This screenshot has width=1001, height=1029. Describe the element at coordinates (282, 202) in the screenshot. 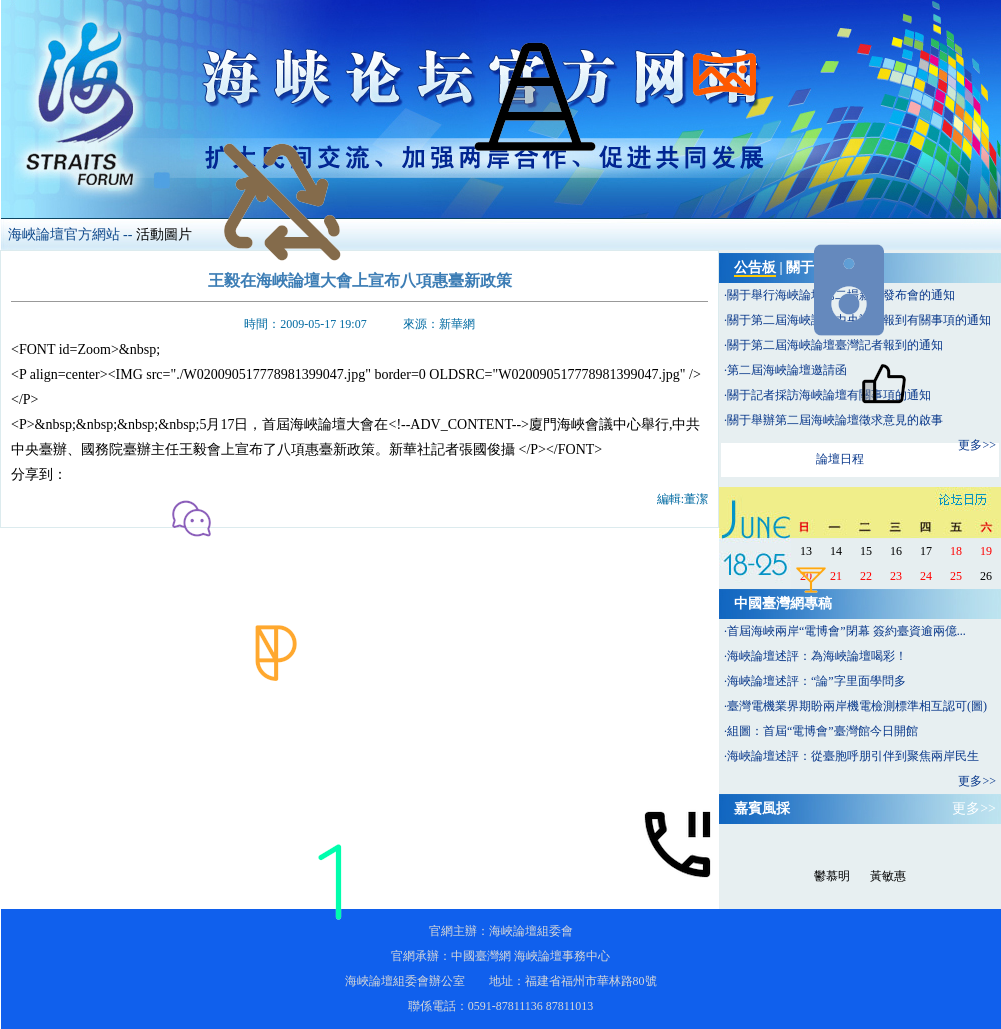

I see `recycling unavailable or disabled` at that location.